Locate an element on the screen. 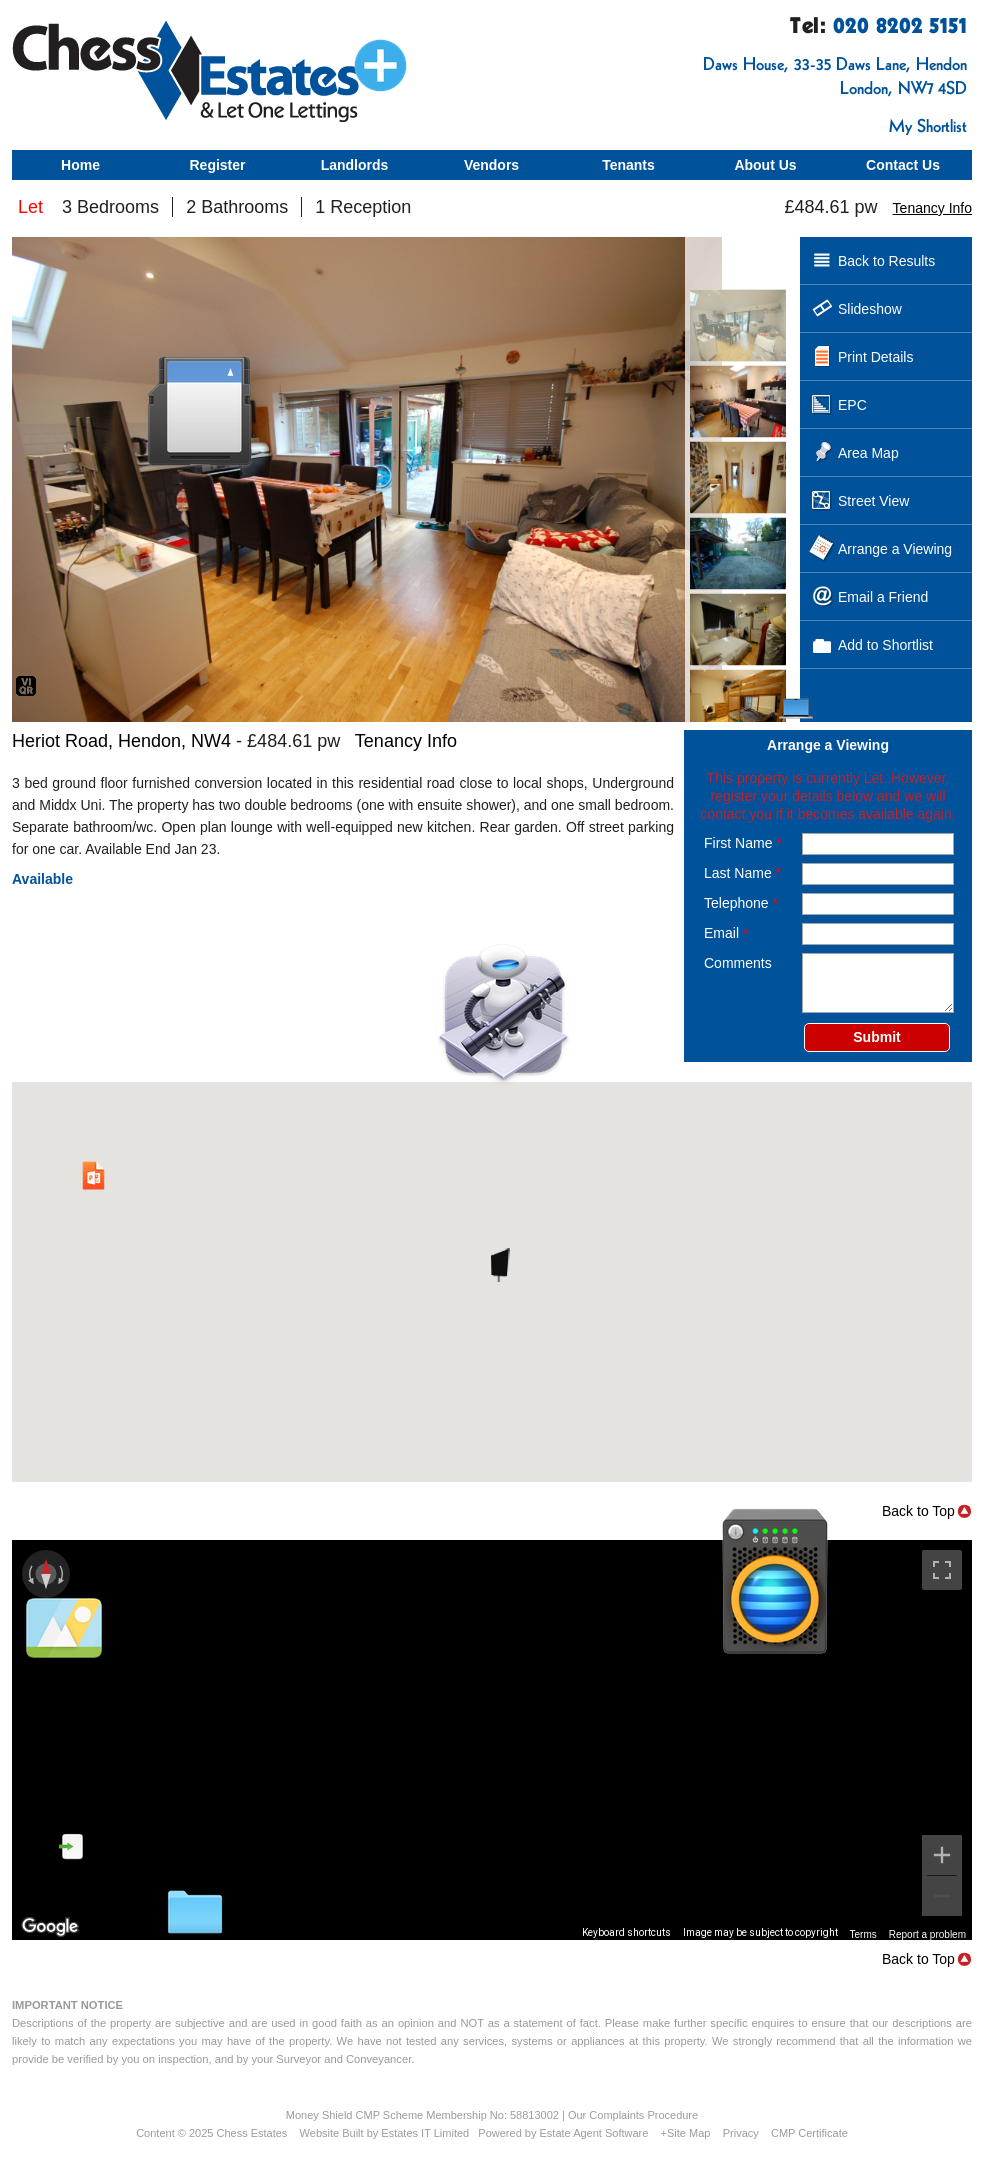  access RAID 0 storage configuration settings is located at coordinates (775, 1581).